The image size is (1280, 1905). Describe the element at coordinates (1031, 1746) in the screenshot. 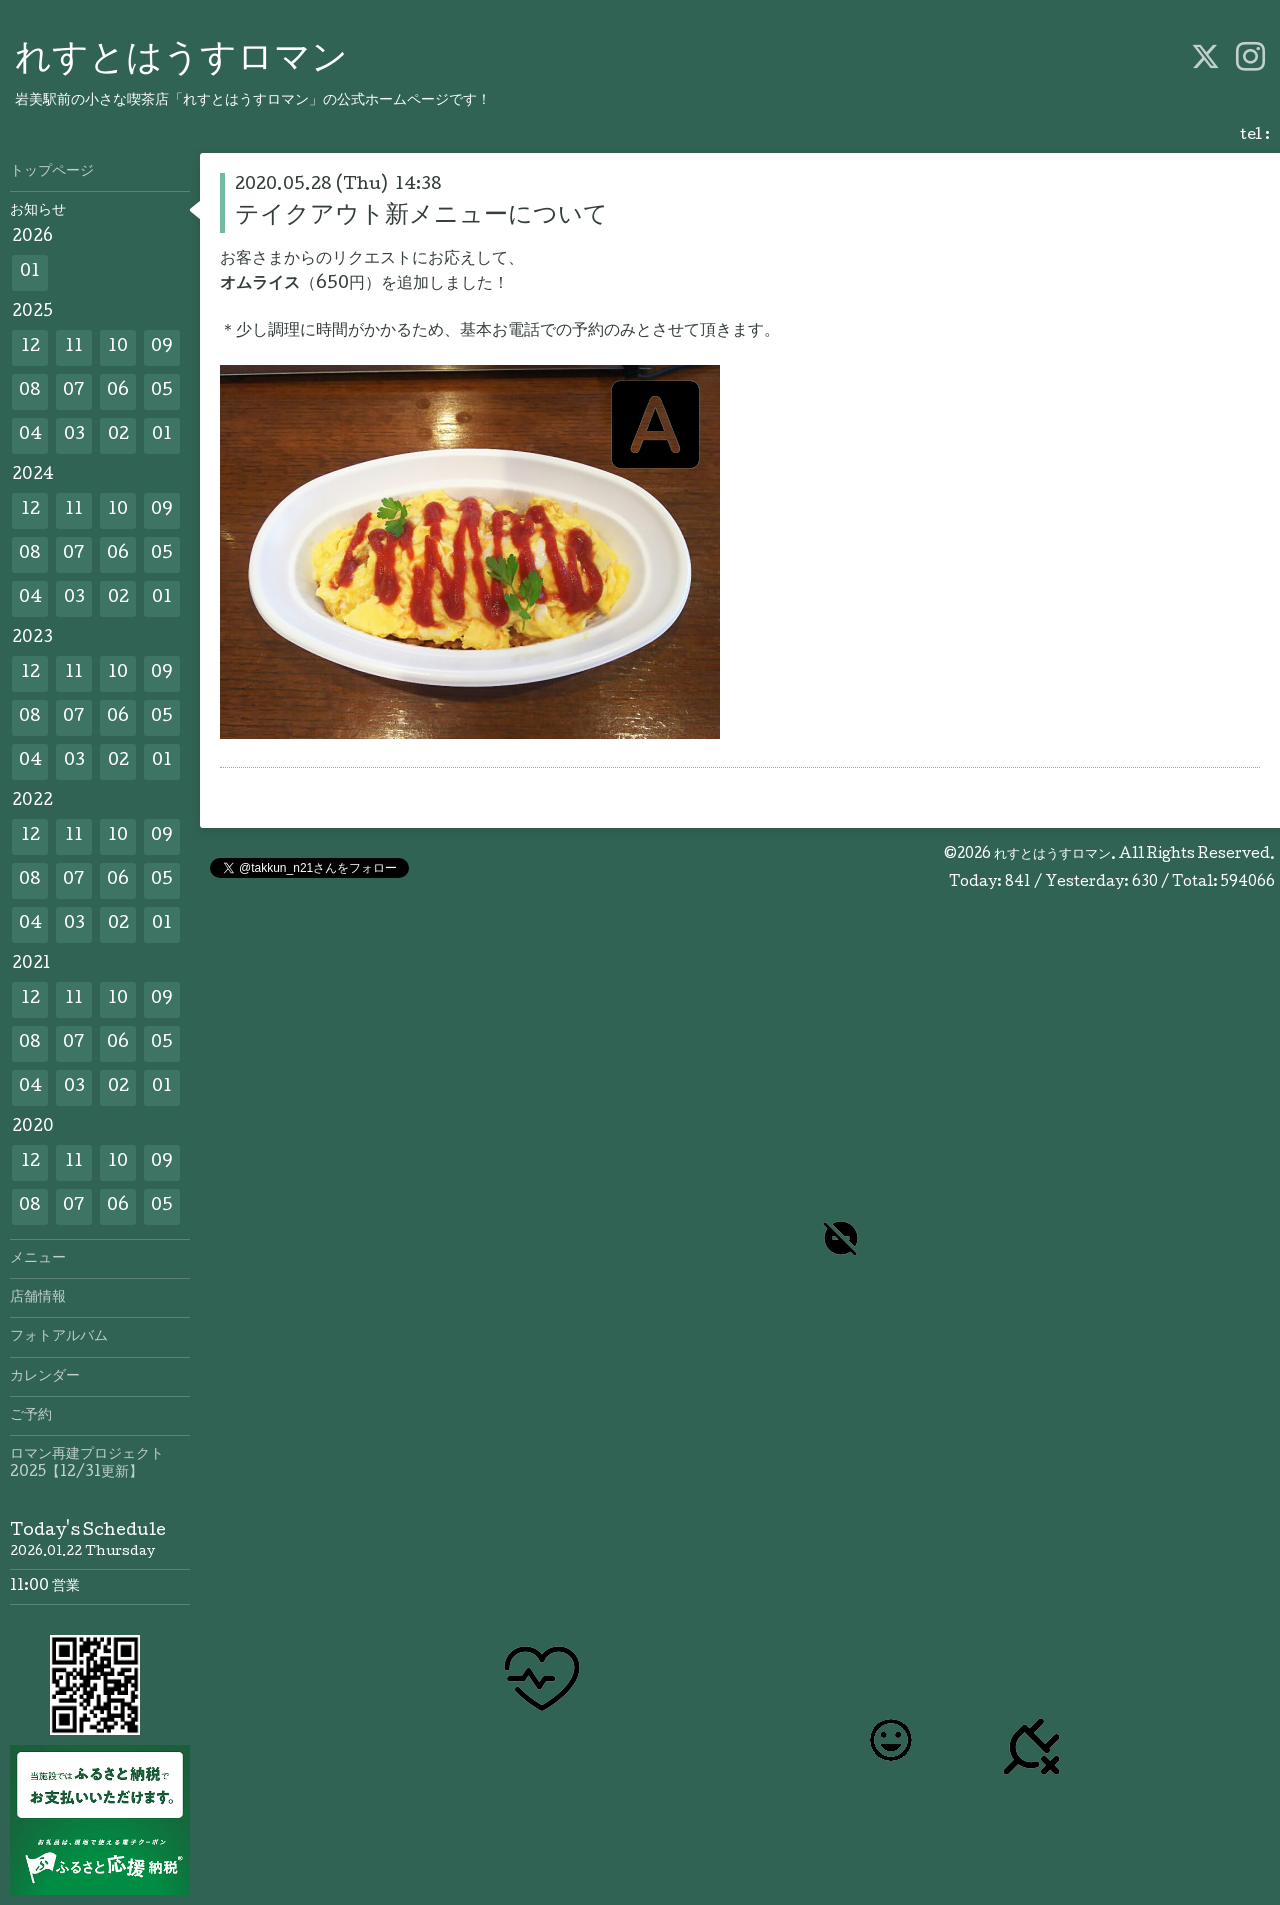

I see `disconnected or unplugged device` at that location.